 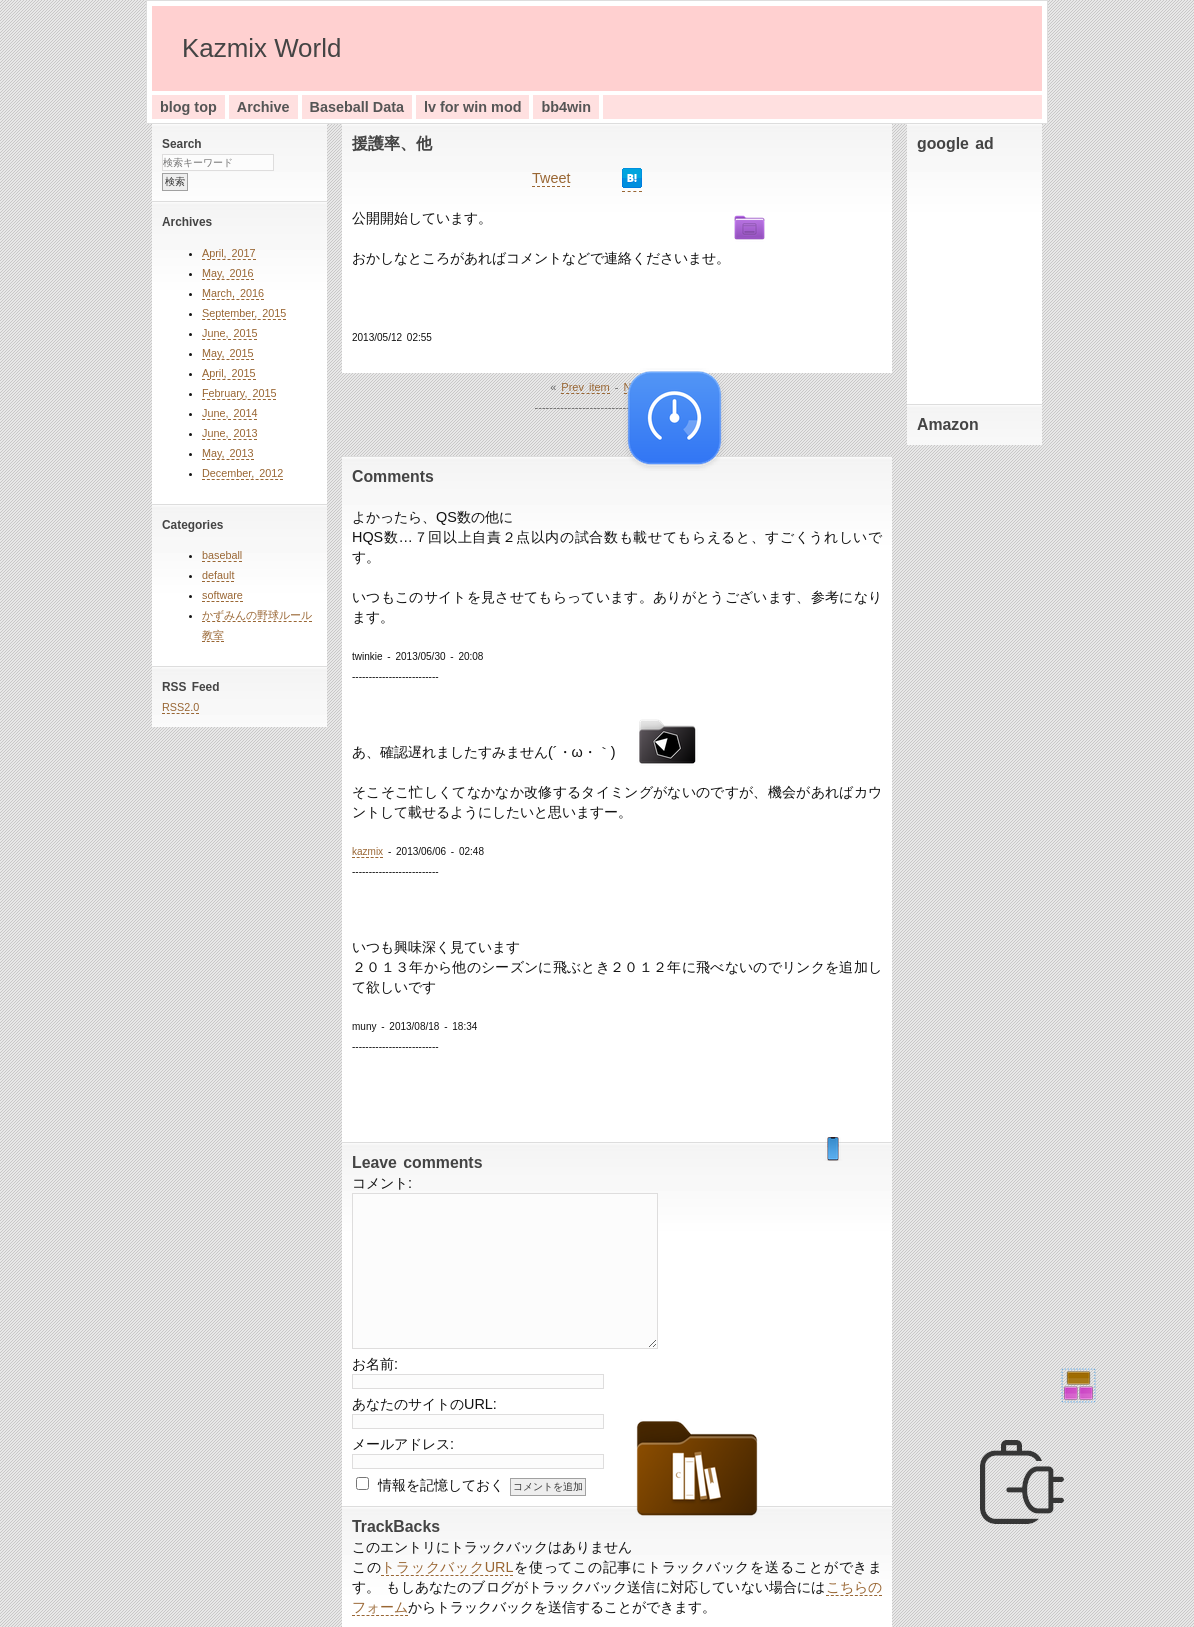 I want to click on open performance or speed settings, so click(x=674, y=419).